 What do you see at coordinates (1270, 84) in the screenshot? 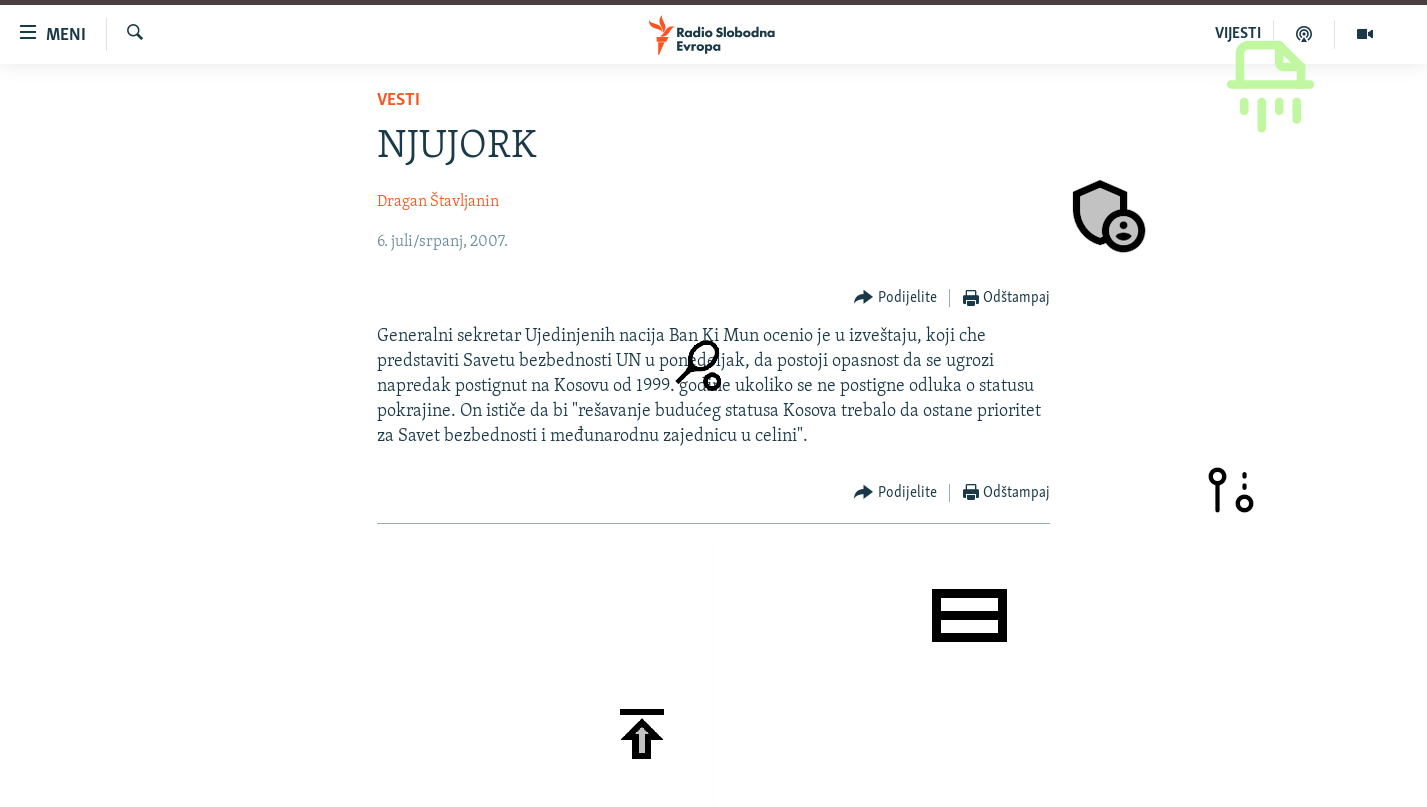
I see `permanently delete a file` at bounding box center [1270, 84].